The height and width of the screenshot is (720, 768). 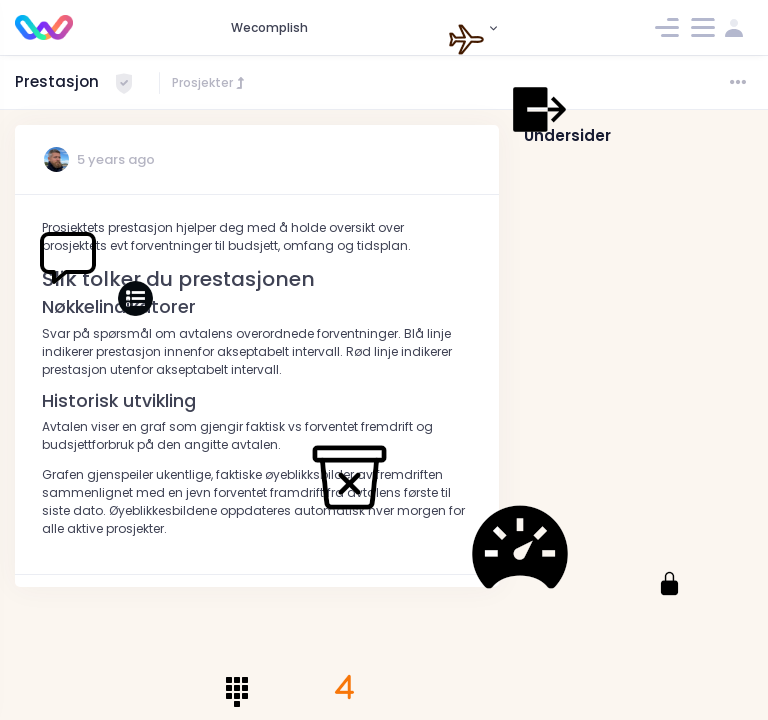 I want to click on indicates step four in a multi-step process, so click(x=345, y=687).